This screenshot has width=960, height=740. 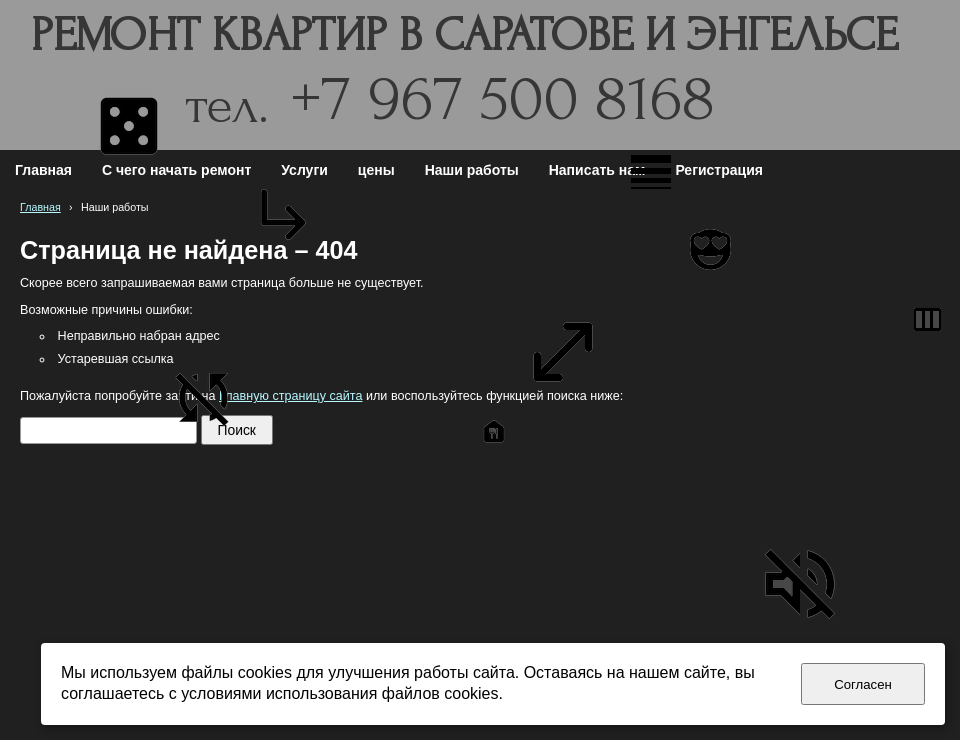 I want to click on navigate to a subdirectory or nested folder, so click(x=285, y=213).